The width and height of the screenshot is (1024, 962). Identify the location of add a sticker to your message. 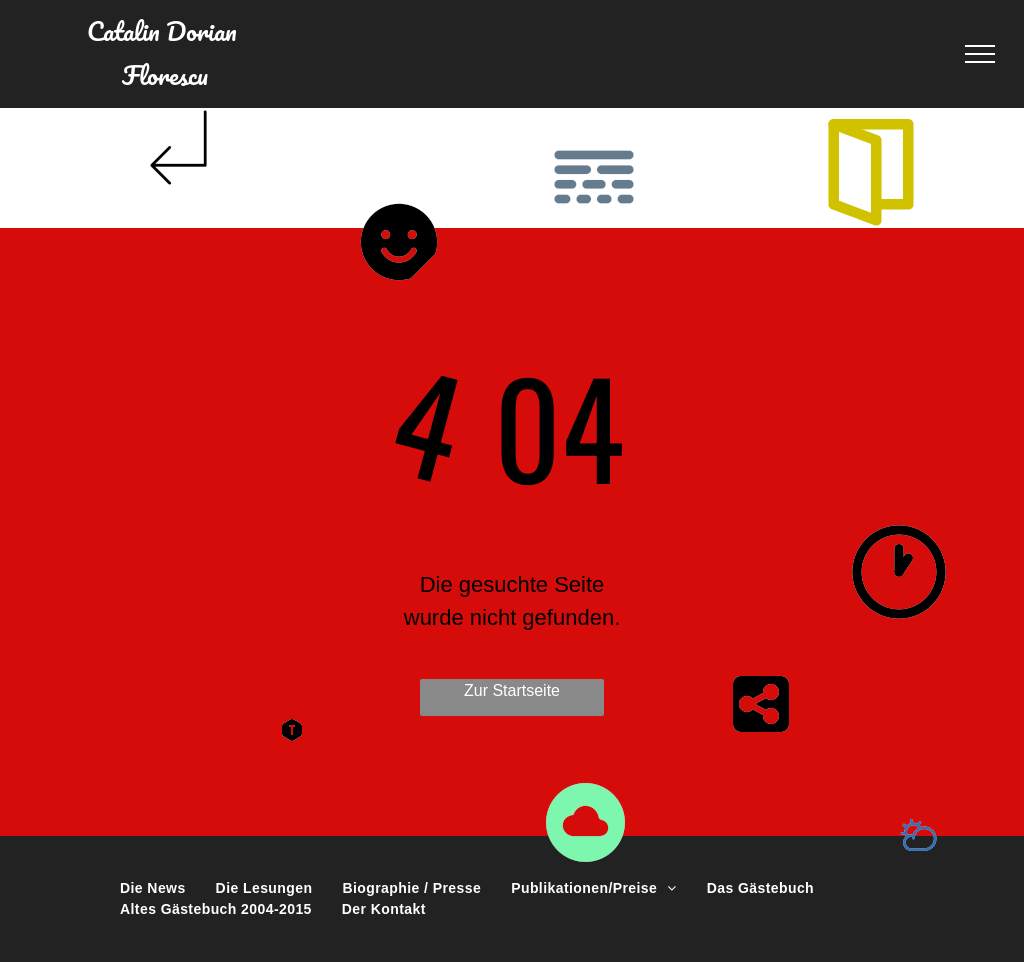
(399, 242).